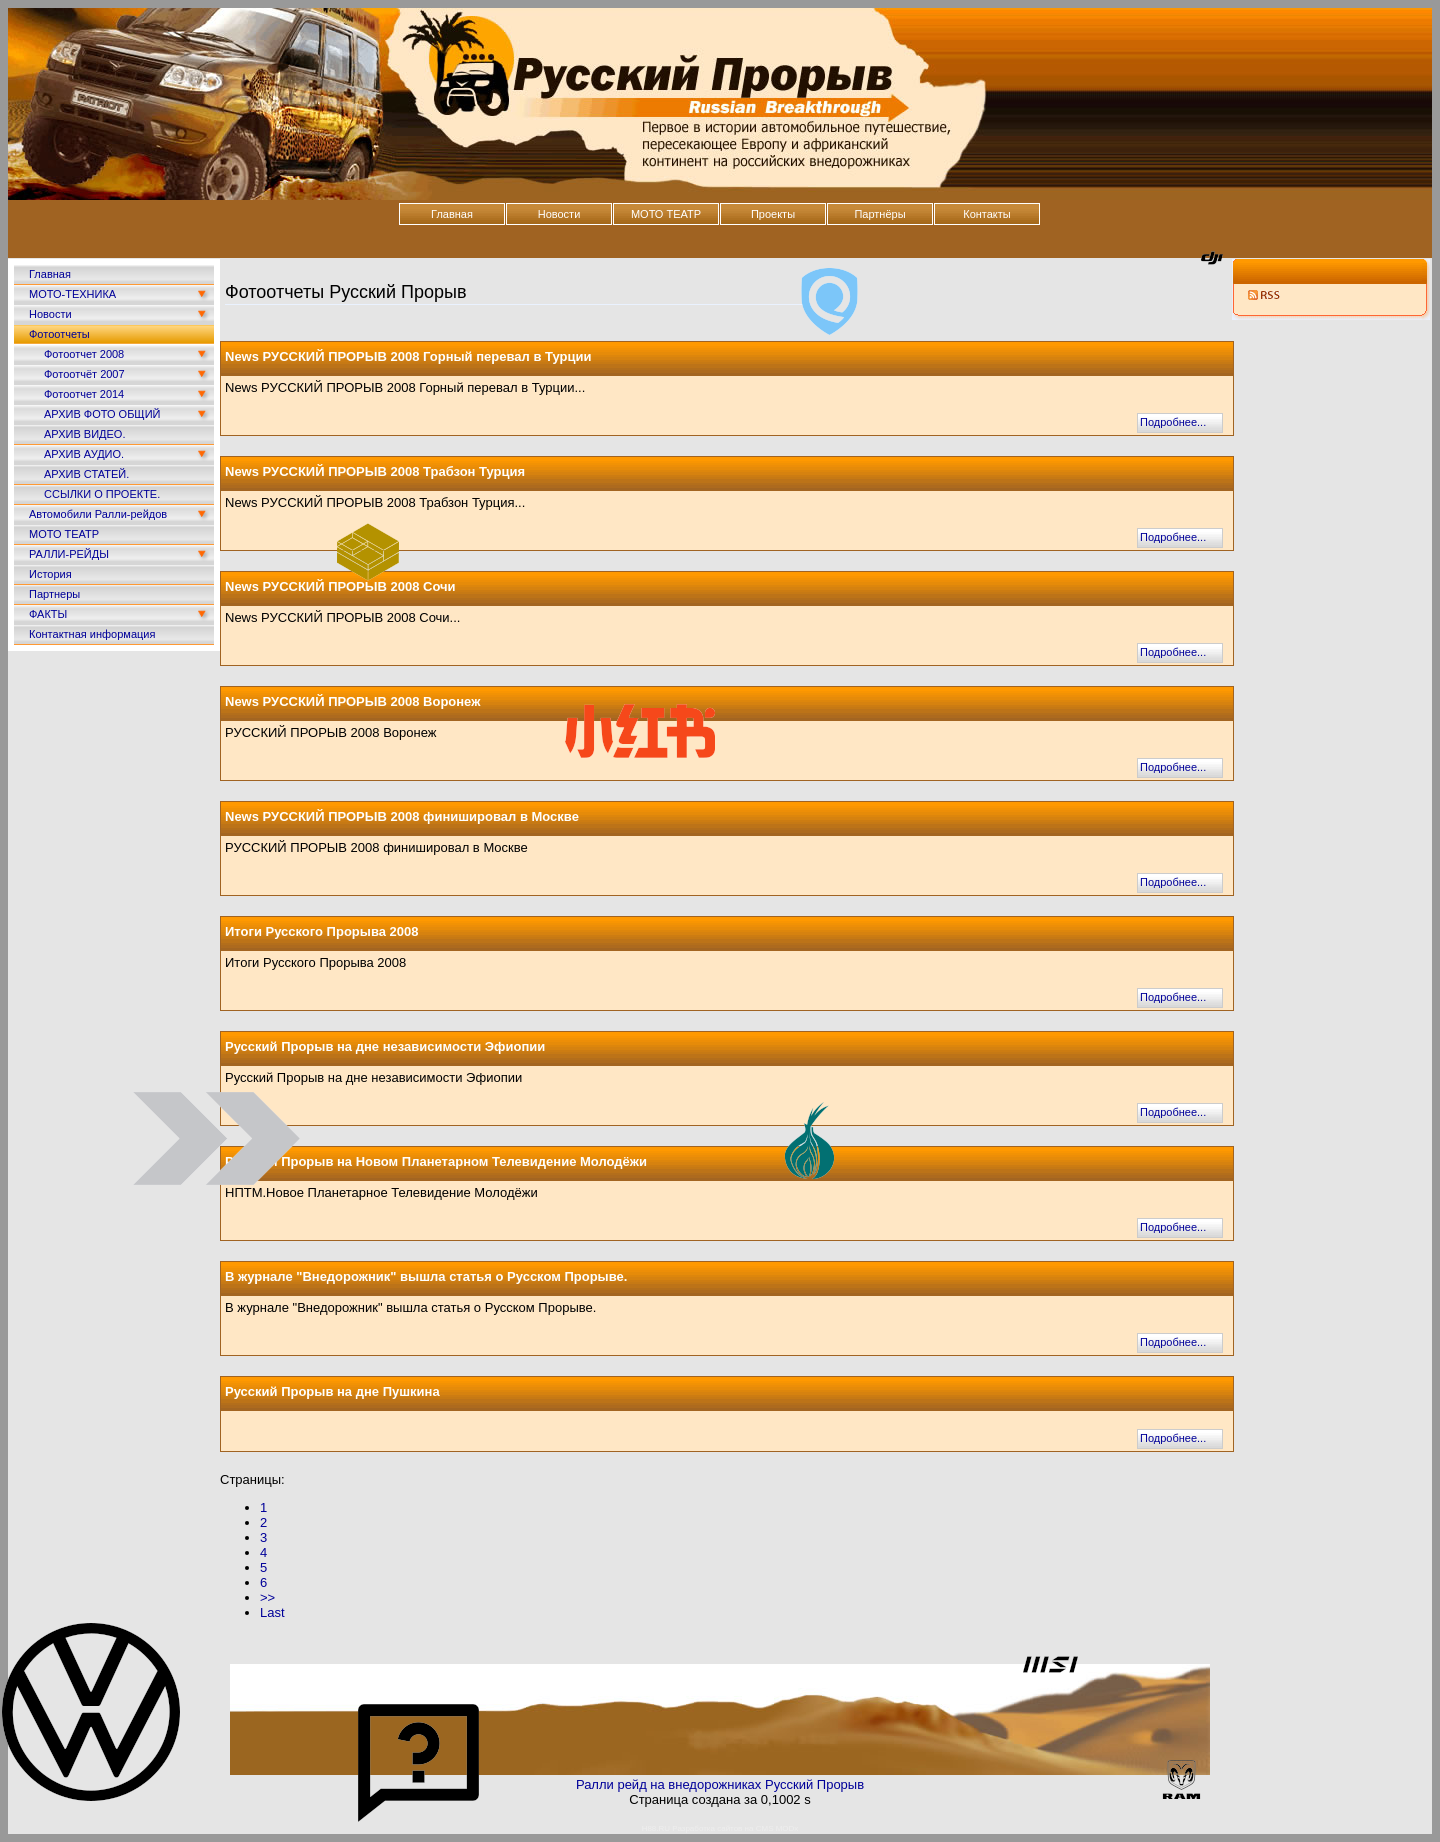 The image size is (1440, 1842). Describe the element at coordinates (640, 731) in the screenshot. I see `open xiaohongshu app` at that location.